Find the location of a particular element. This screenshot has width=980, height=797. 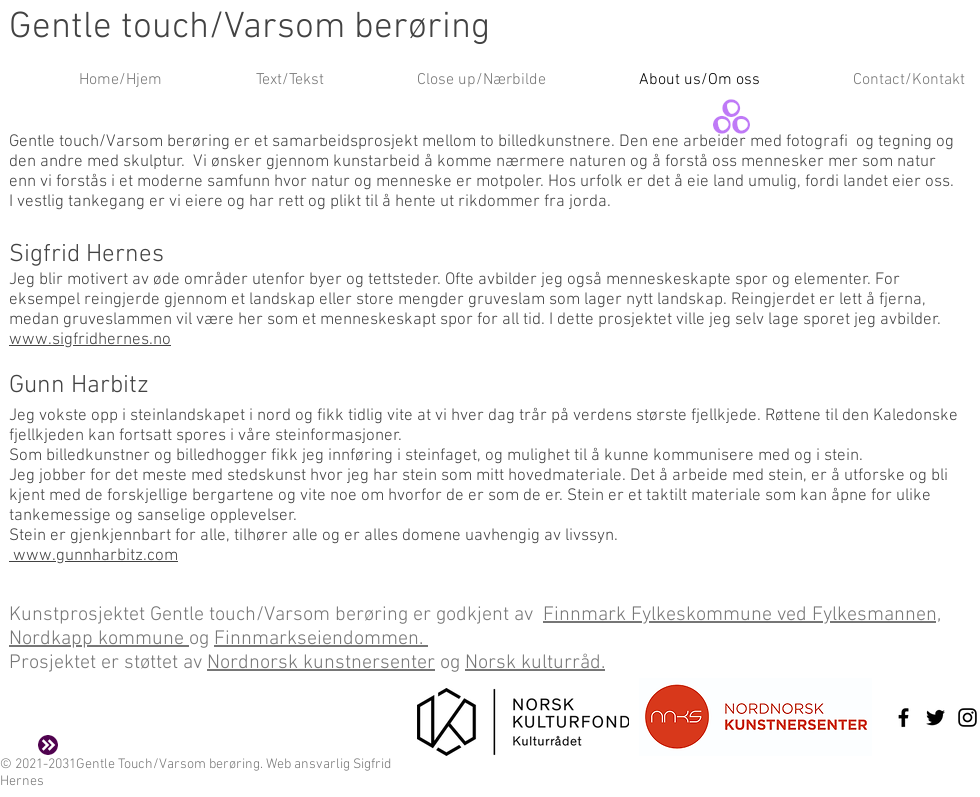

getx state management framework logo is located at coordinates (731, 116).